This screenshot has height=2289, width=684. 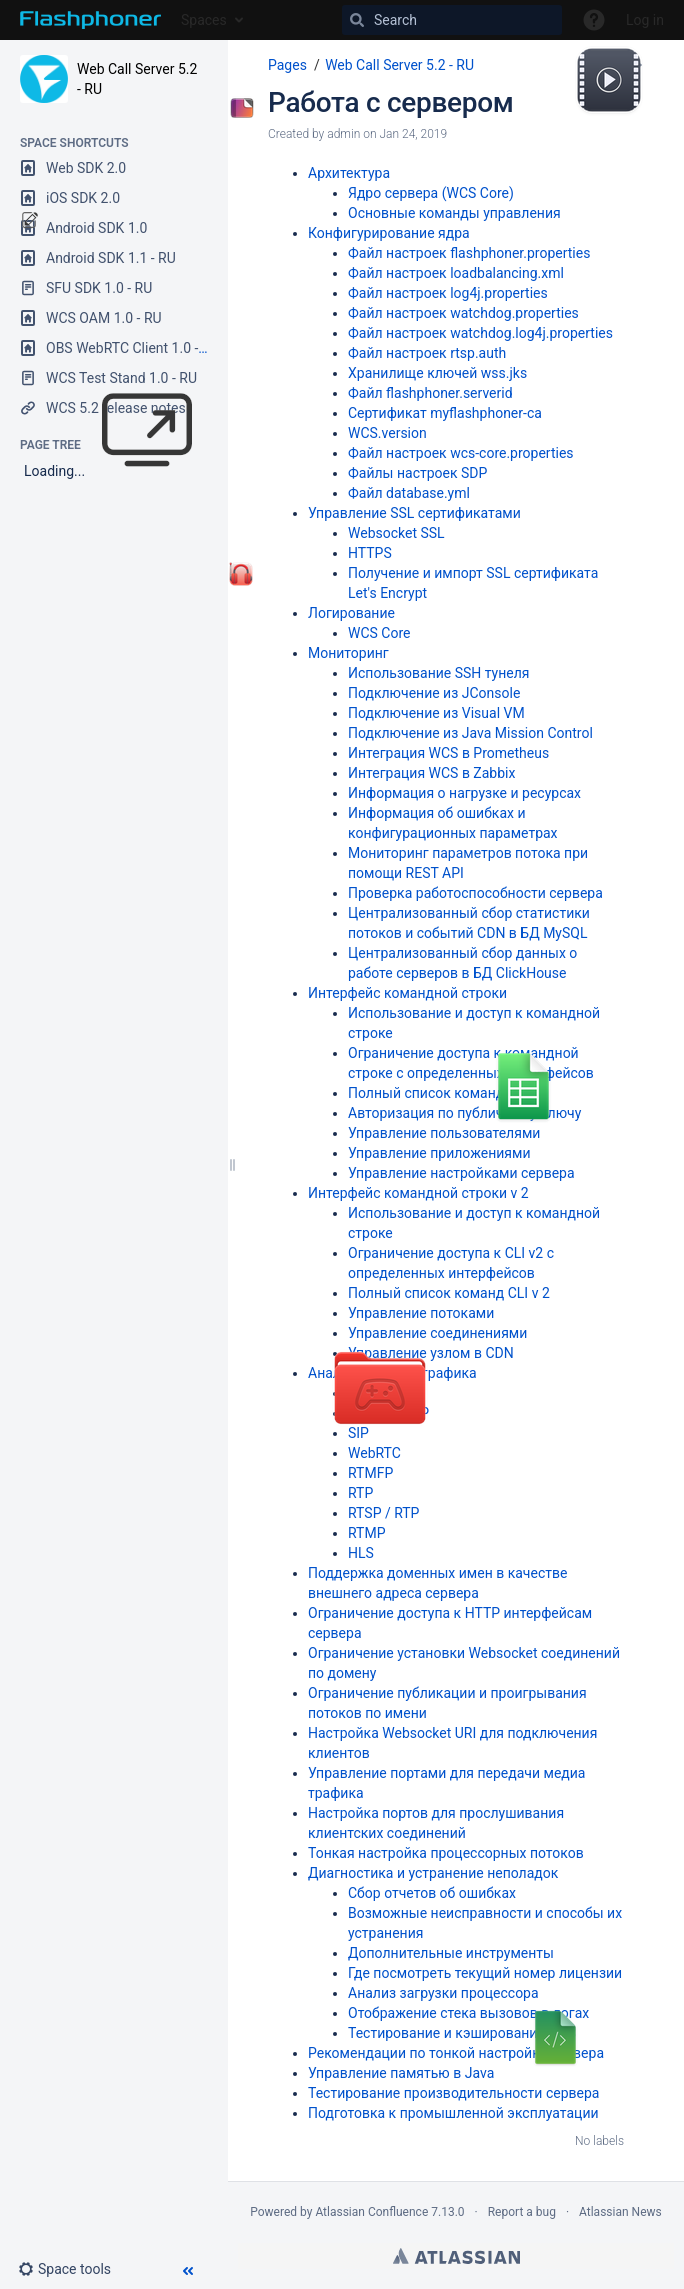 I want to click on open kdenlive video editor, so click(x=609, y=80).